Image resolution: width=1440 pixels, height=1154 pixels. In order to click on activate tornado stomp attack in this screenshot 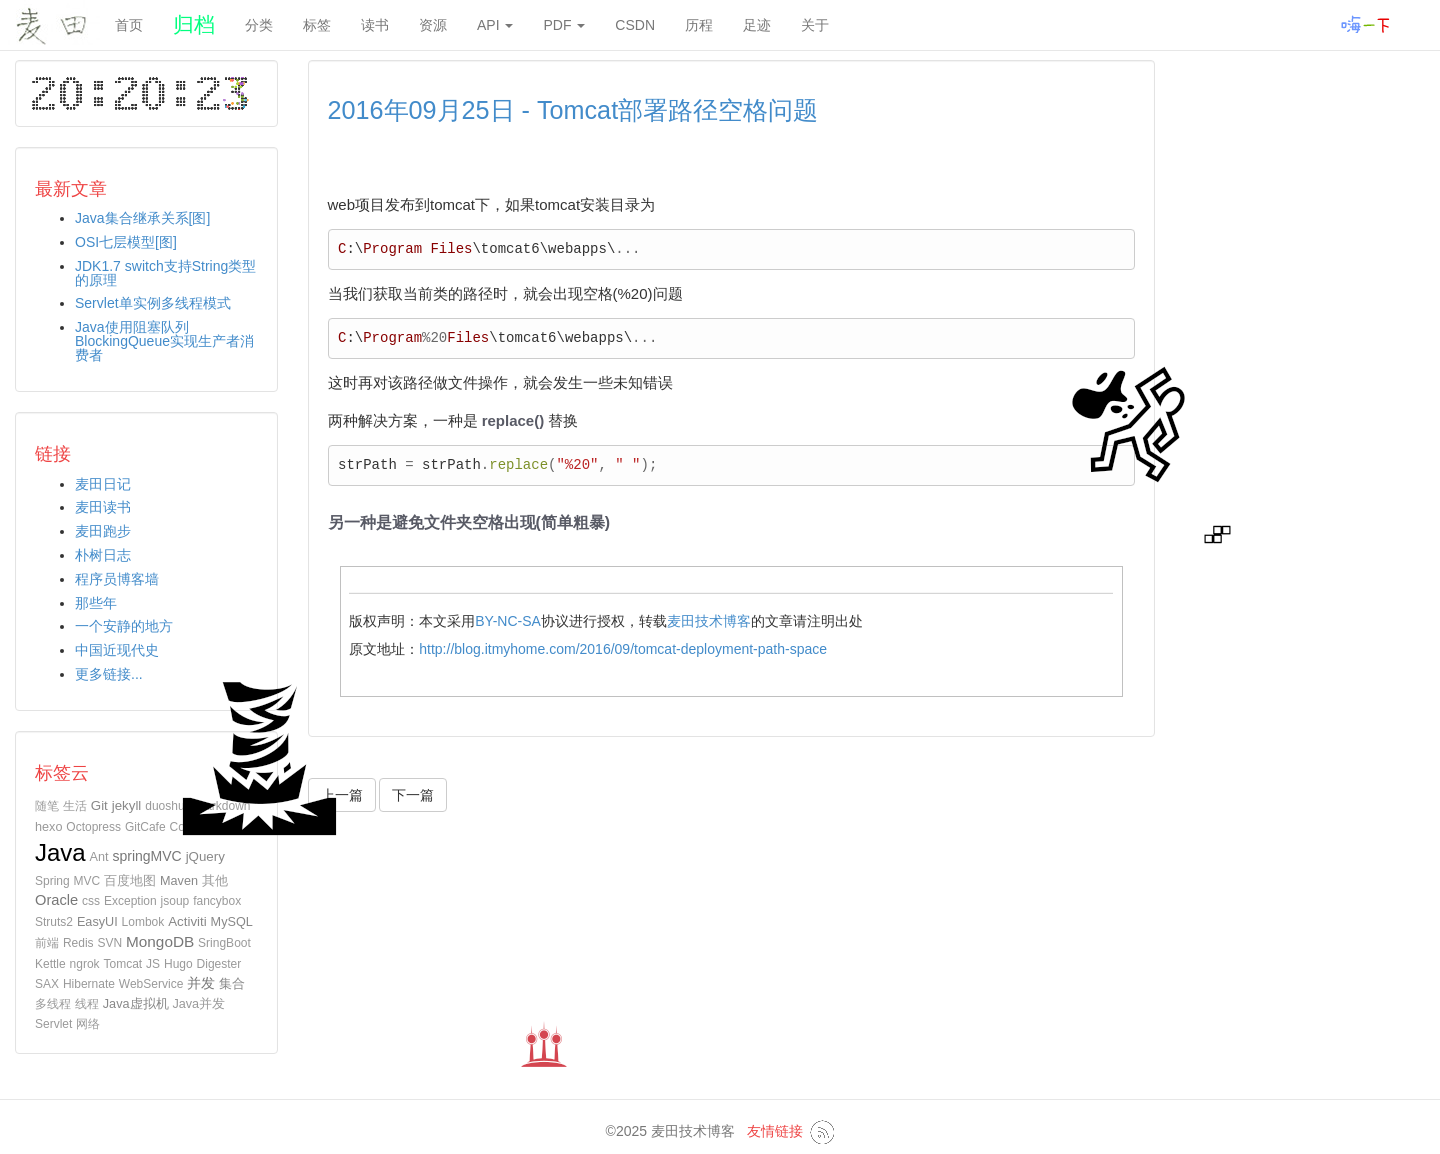, I will do `click(259, 758)`.